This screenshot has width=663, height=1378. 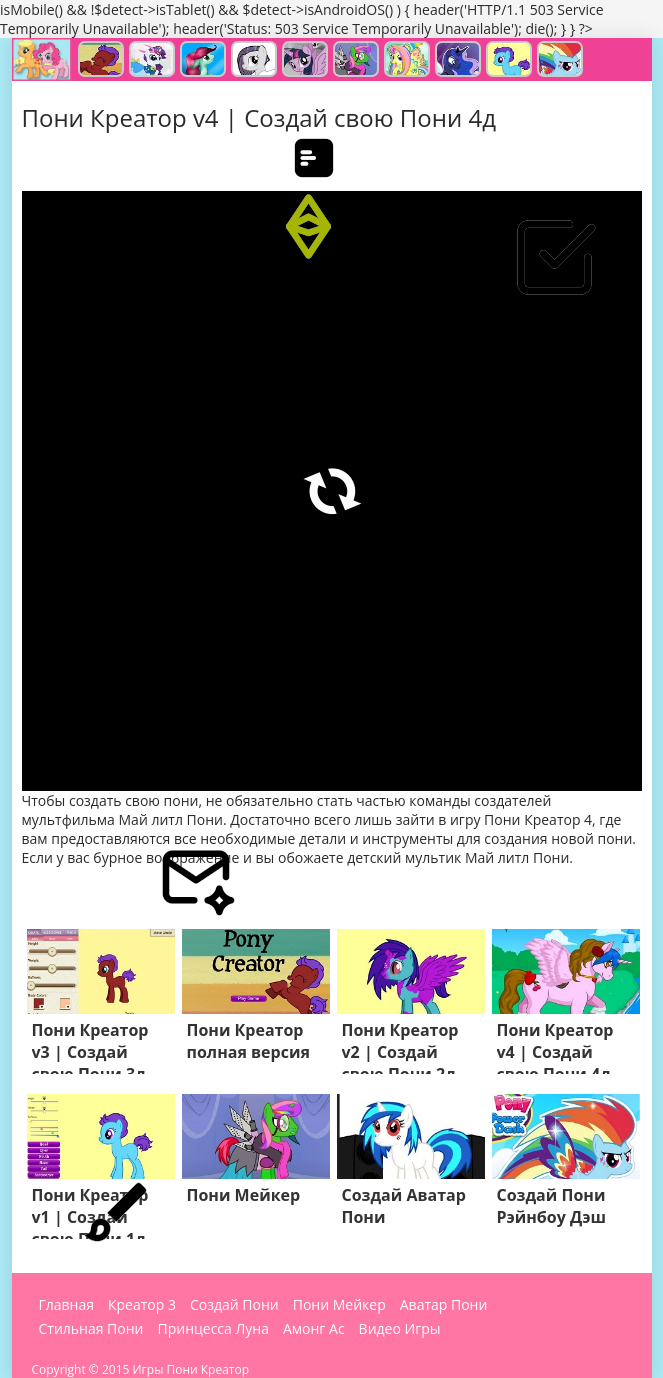 What do you see at coordinates (314, 158) in the screenshot?
I see `align content to the left, vertically centered` at bounding box center [314, 158].